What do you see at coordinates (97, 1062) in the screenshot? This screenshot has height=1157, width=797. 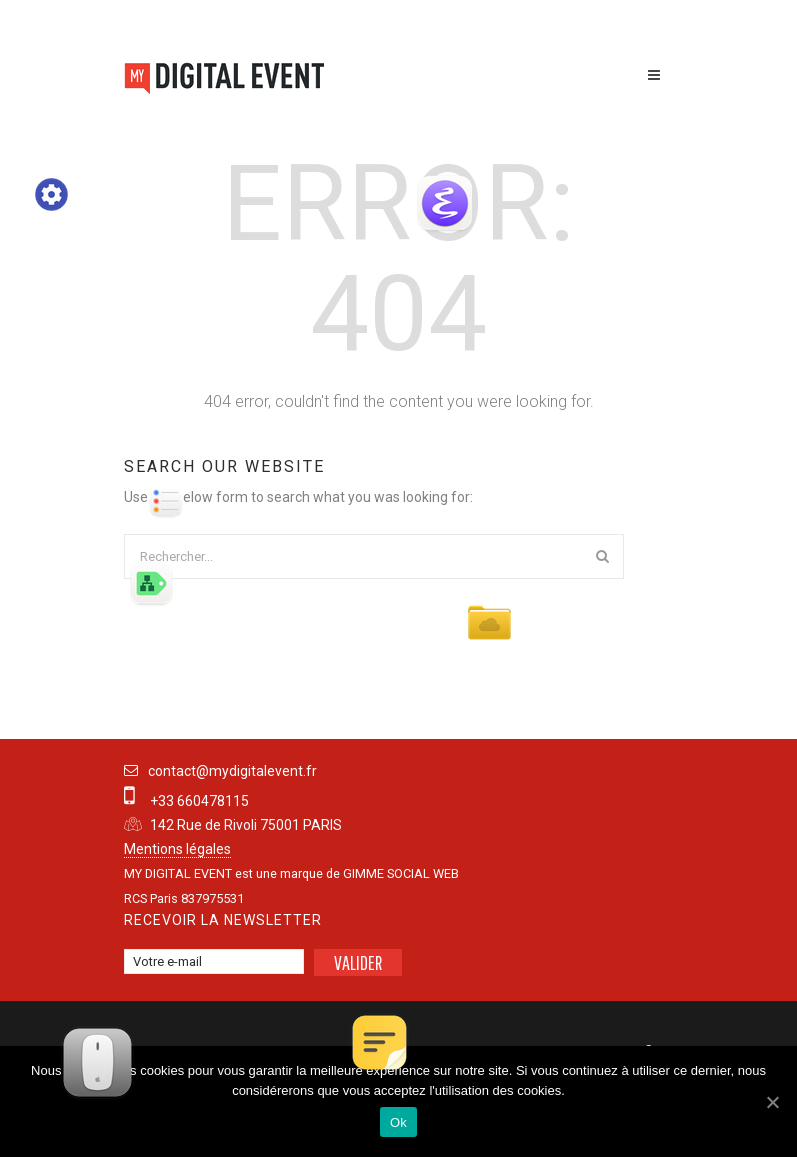 I see `open mouse and trackpad settings` at bounding box center [97, 1062].